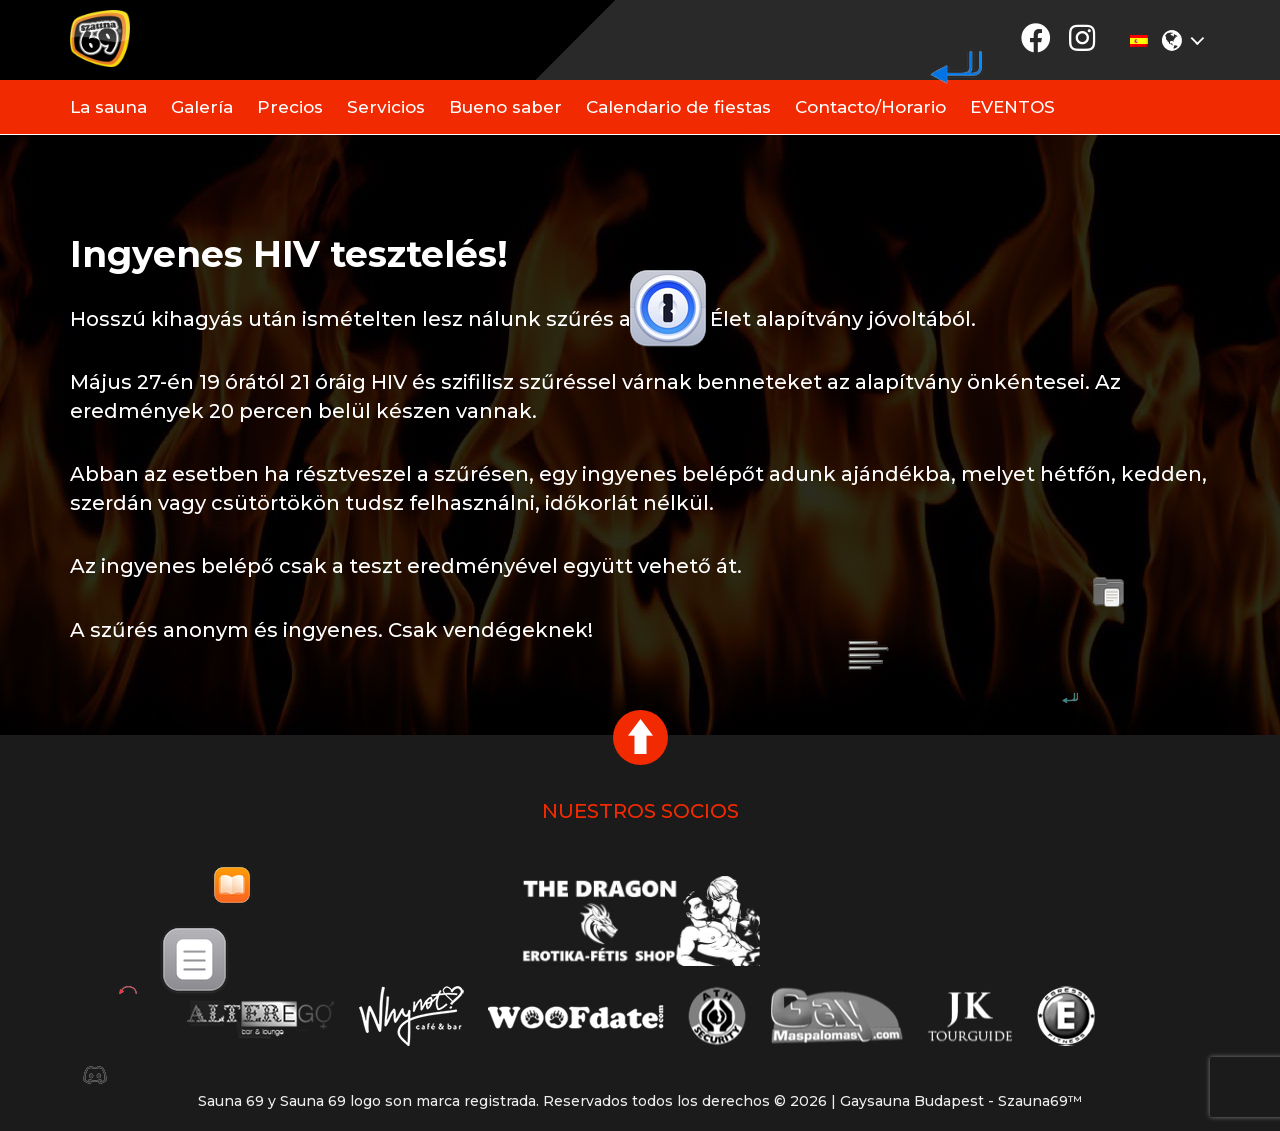 This screenshot has height=1131, width=1280. What do you see at coordinates (194, 960) in the screenshot?
I see `access menu editing preferences` at bounding box center [194, 960].